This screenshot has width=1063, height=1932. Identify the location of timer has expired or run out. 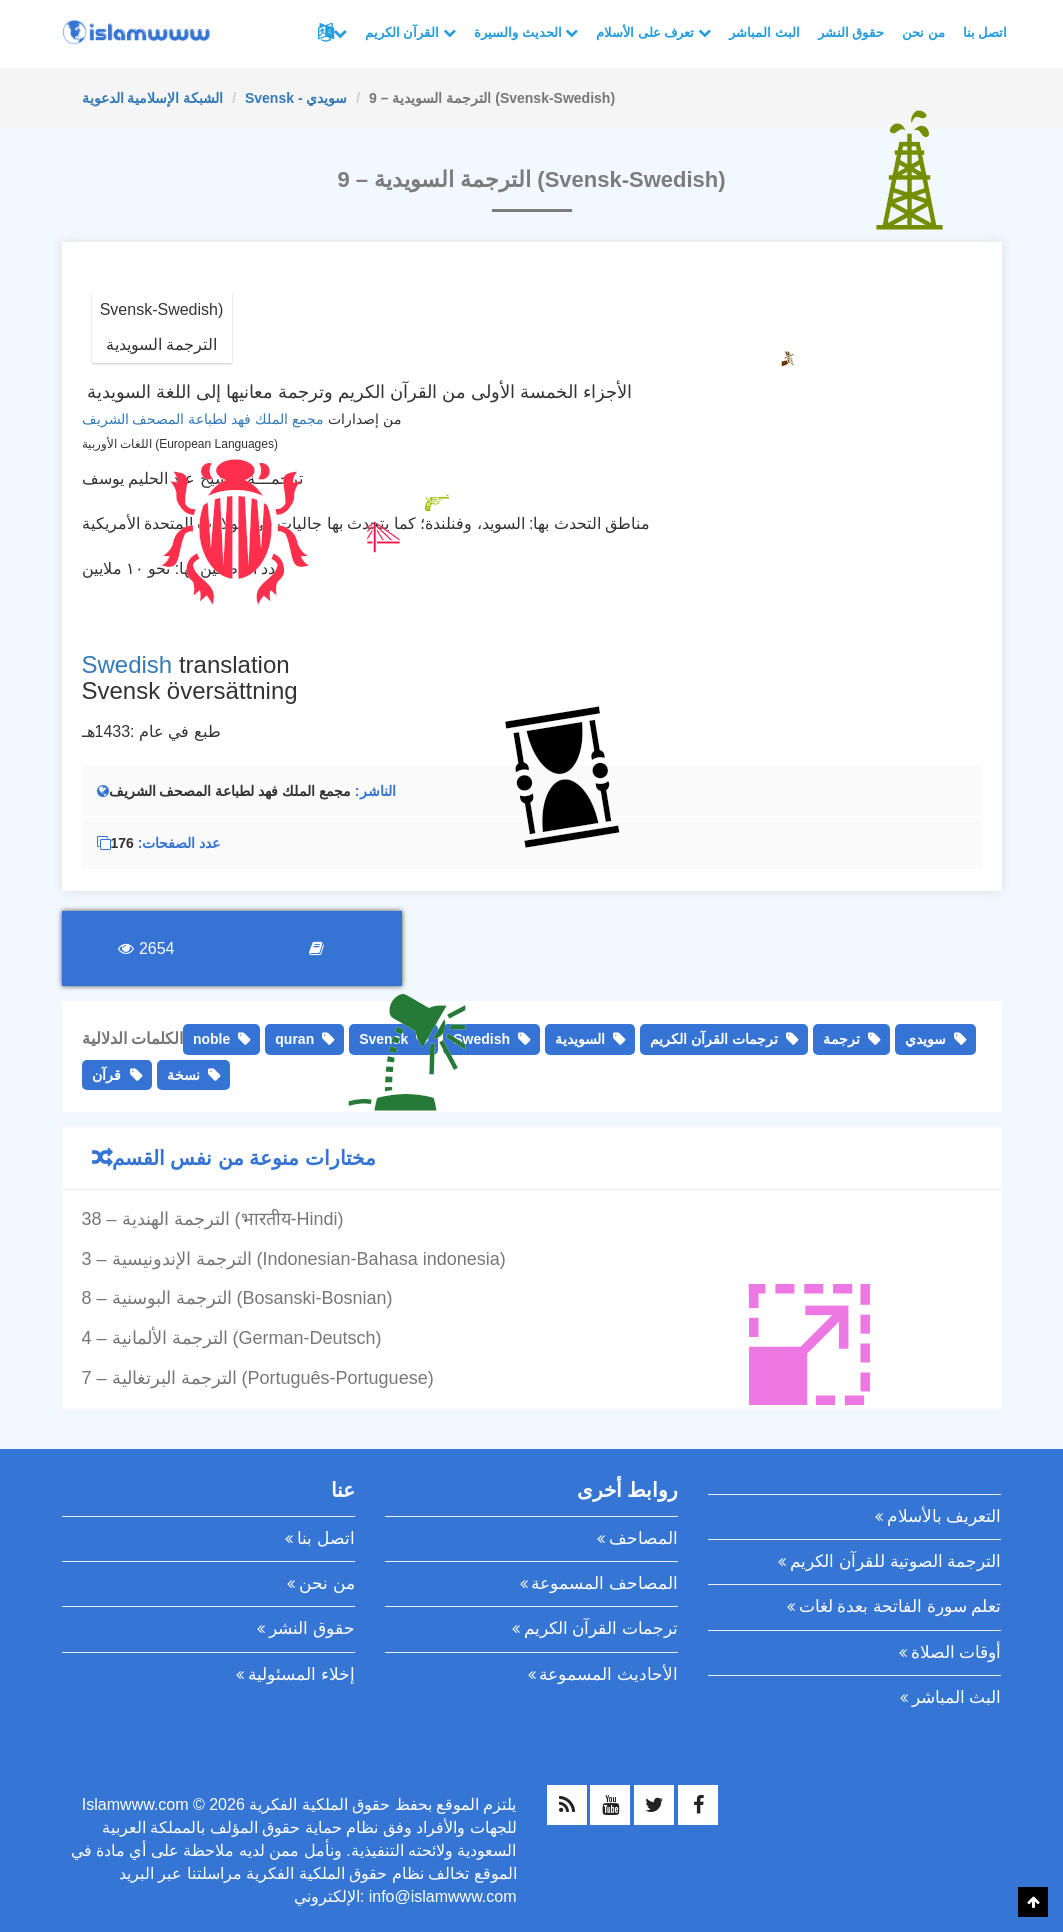
(559, 777).